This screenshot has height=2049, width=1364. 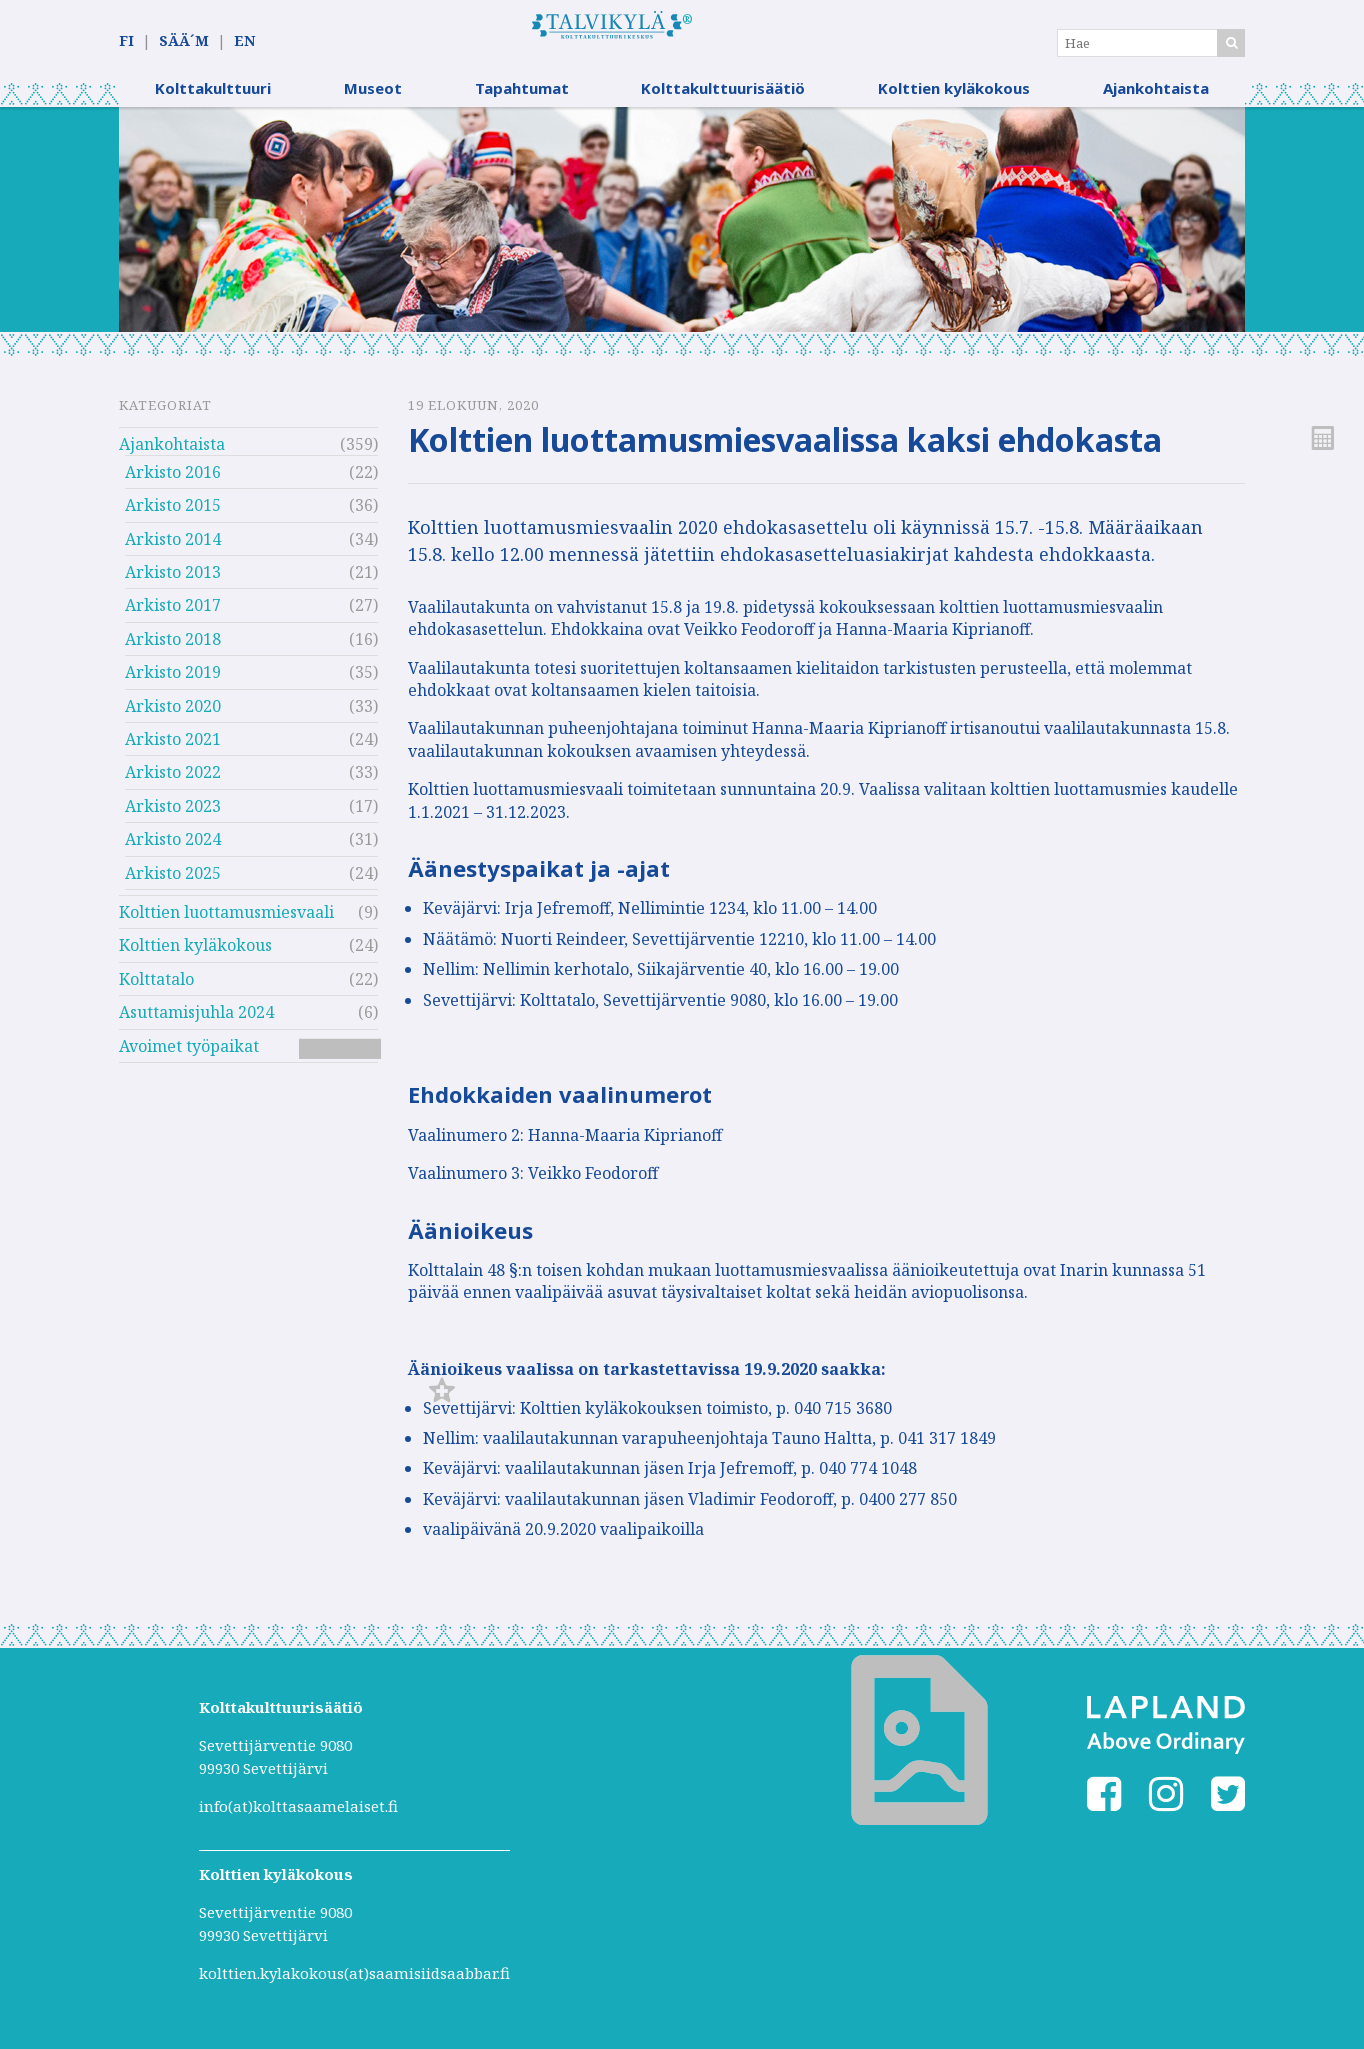 What do you see at coordinates (1322, 438) in the screenshot?
I see `open the calculator app` at bounding box center [1322, 438].